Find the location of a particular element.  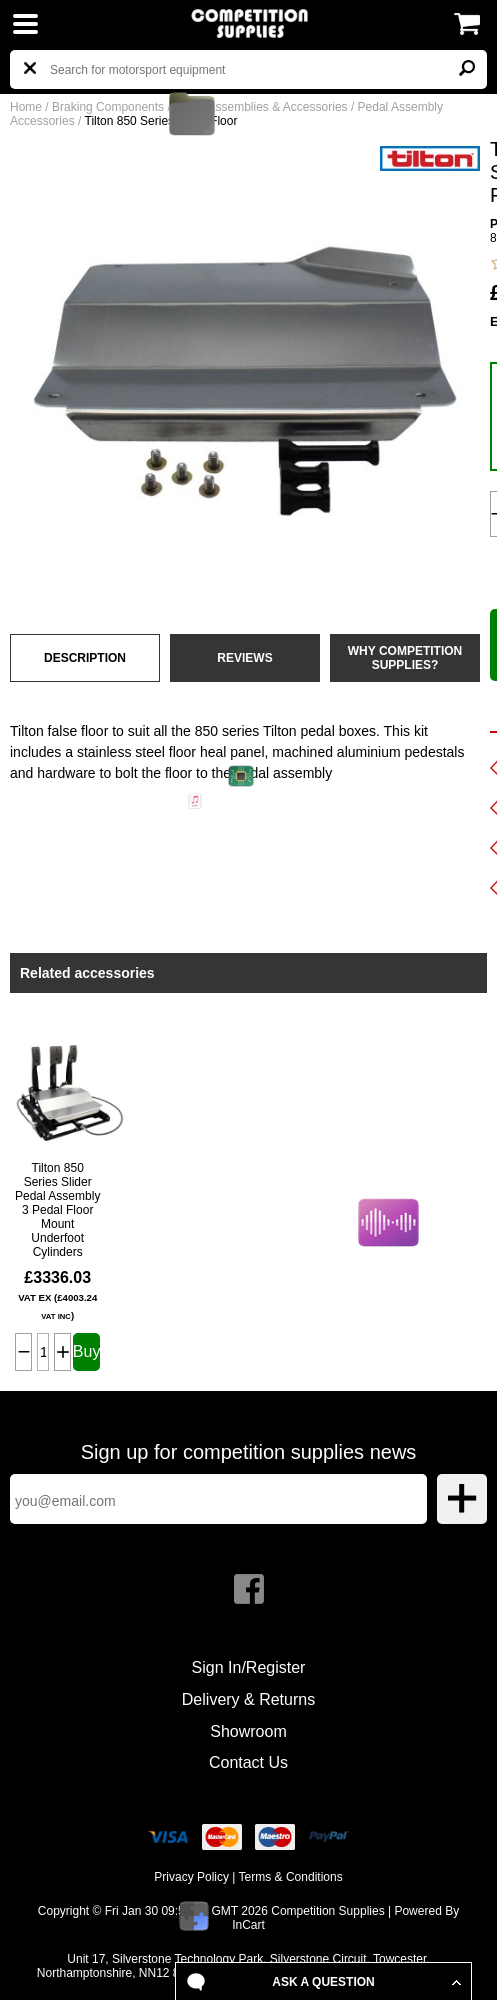

manage bluetooth plugins or extensions is located at coordinates (194, 1916).